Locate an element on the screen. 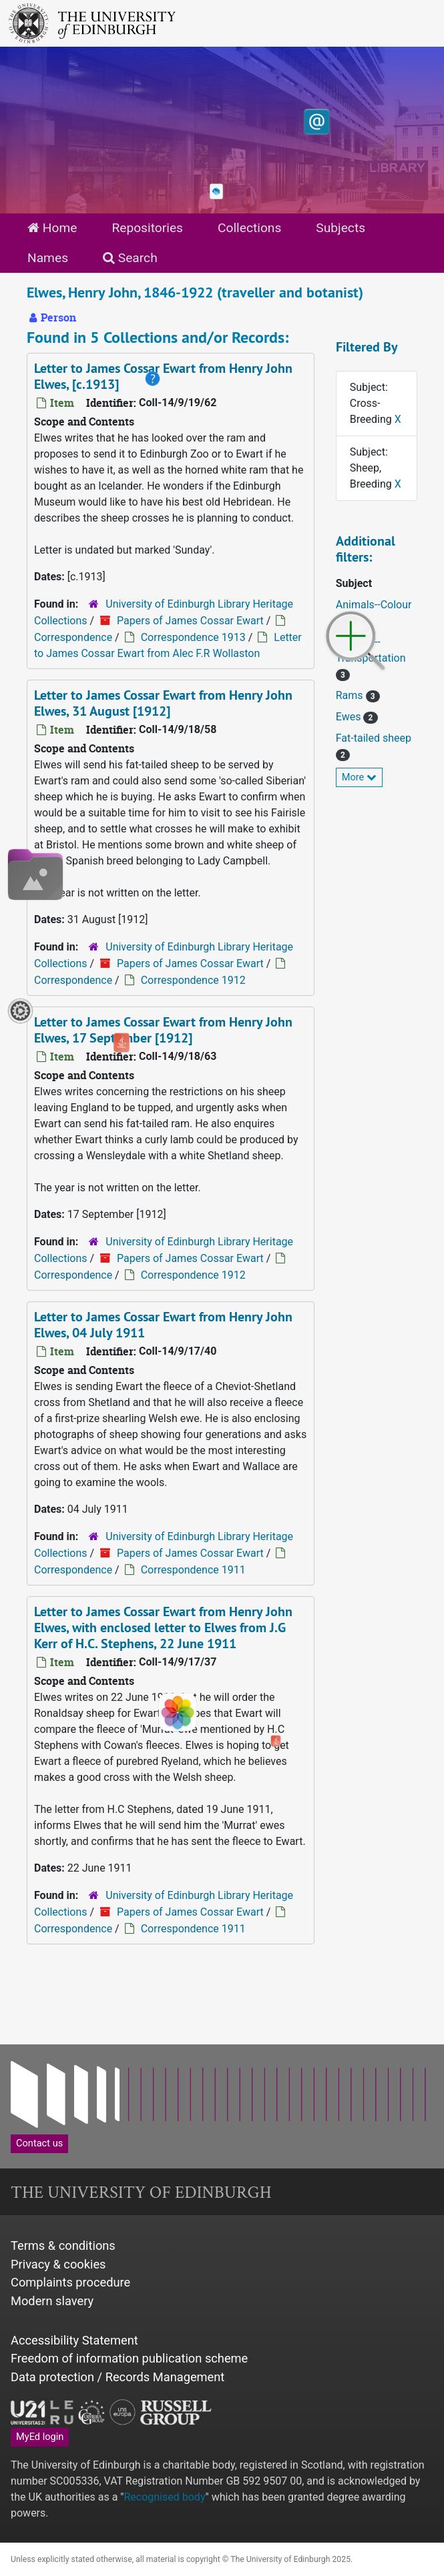 This screenshot has height=2576, width=444. open the photos app is located at coordinates (178, 1712).